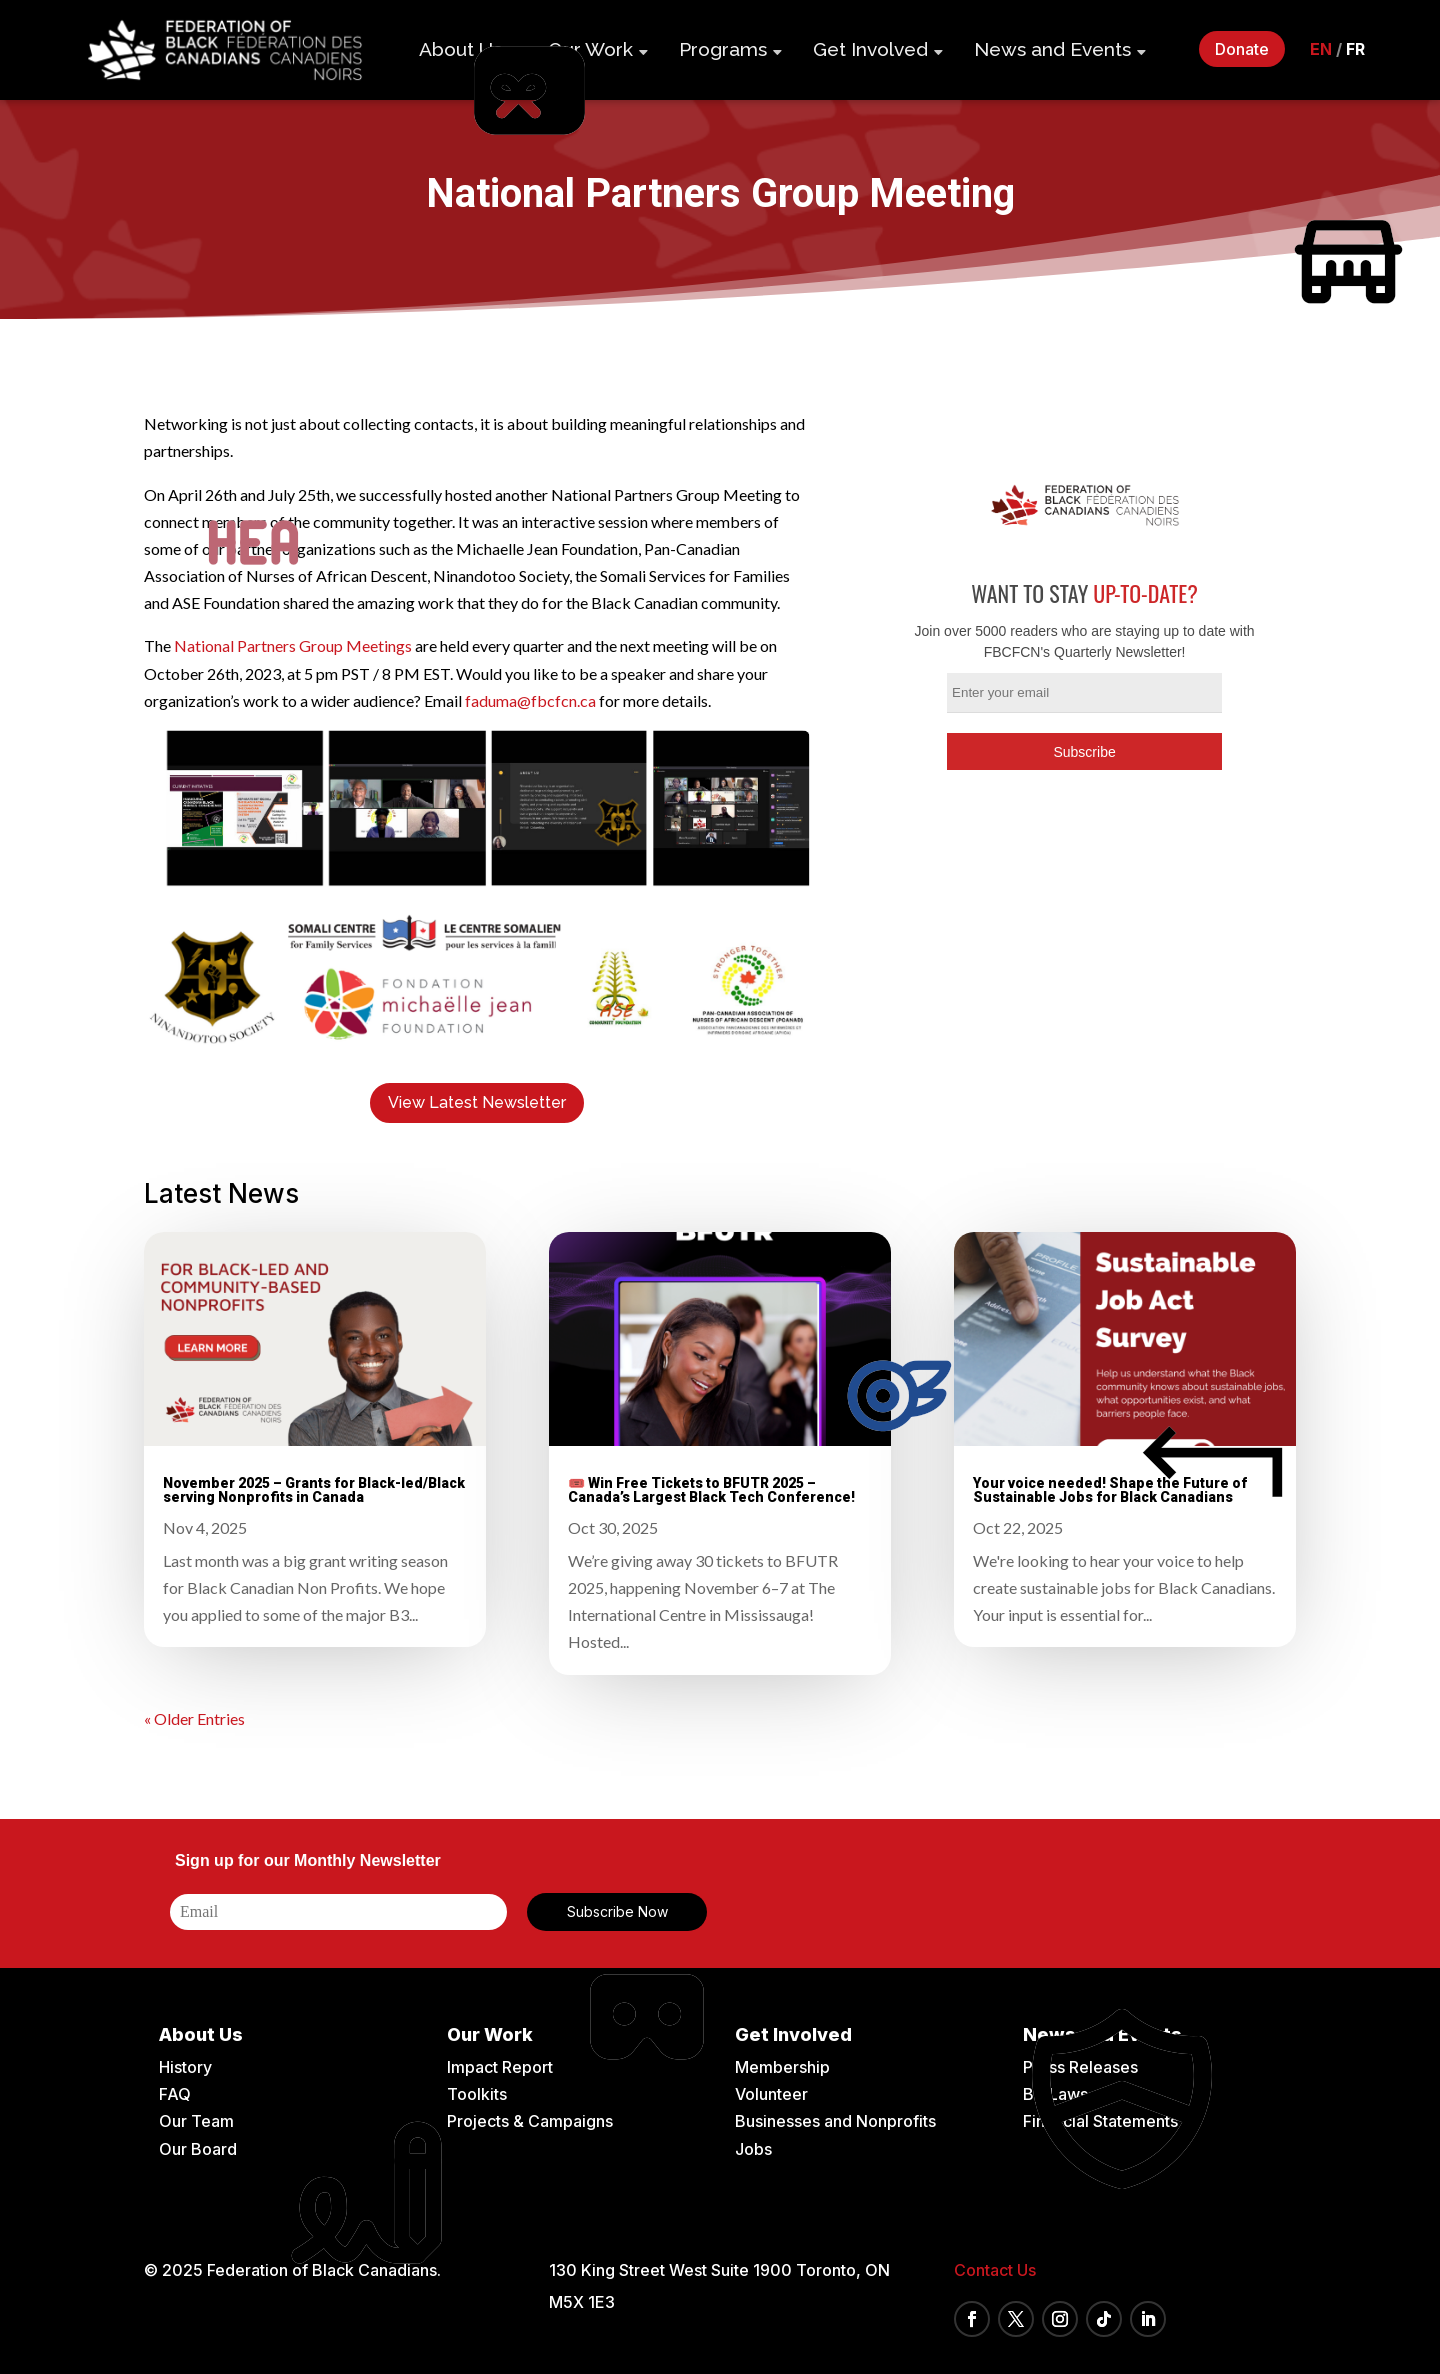 The width and height of the screenshot is (1440, 2374). Describe the element at coordinates (529, 90) in the screenshot. I see `access your gift card balance` at that location.